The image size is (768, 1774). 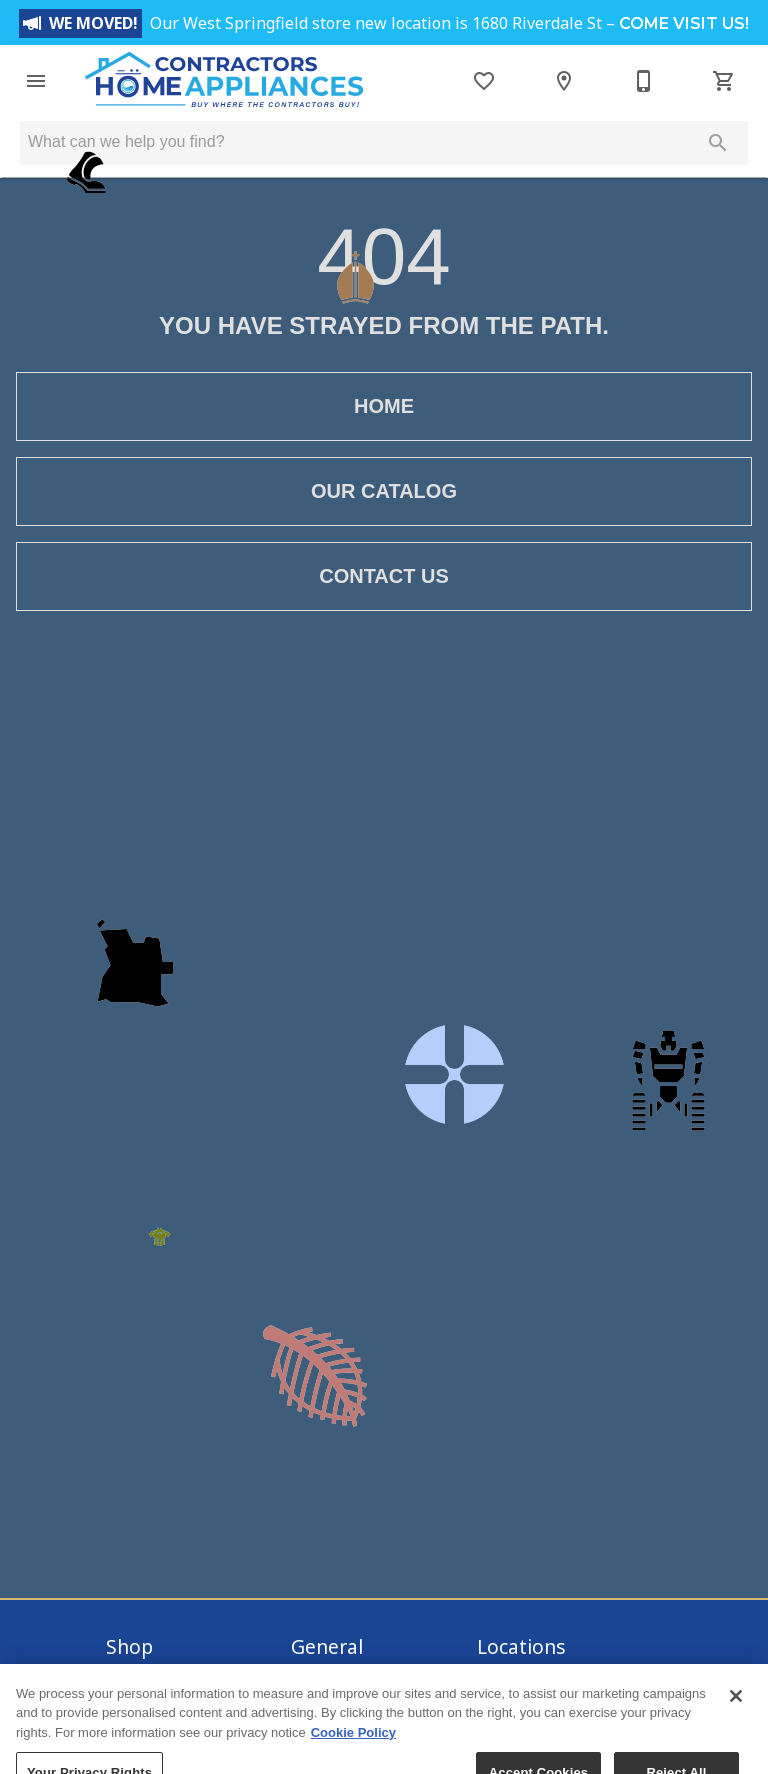 I want to click on equip shoulder armor to your character, so click(x=159, y=1236).